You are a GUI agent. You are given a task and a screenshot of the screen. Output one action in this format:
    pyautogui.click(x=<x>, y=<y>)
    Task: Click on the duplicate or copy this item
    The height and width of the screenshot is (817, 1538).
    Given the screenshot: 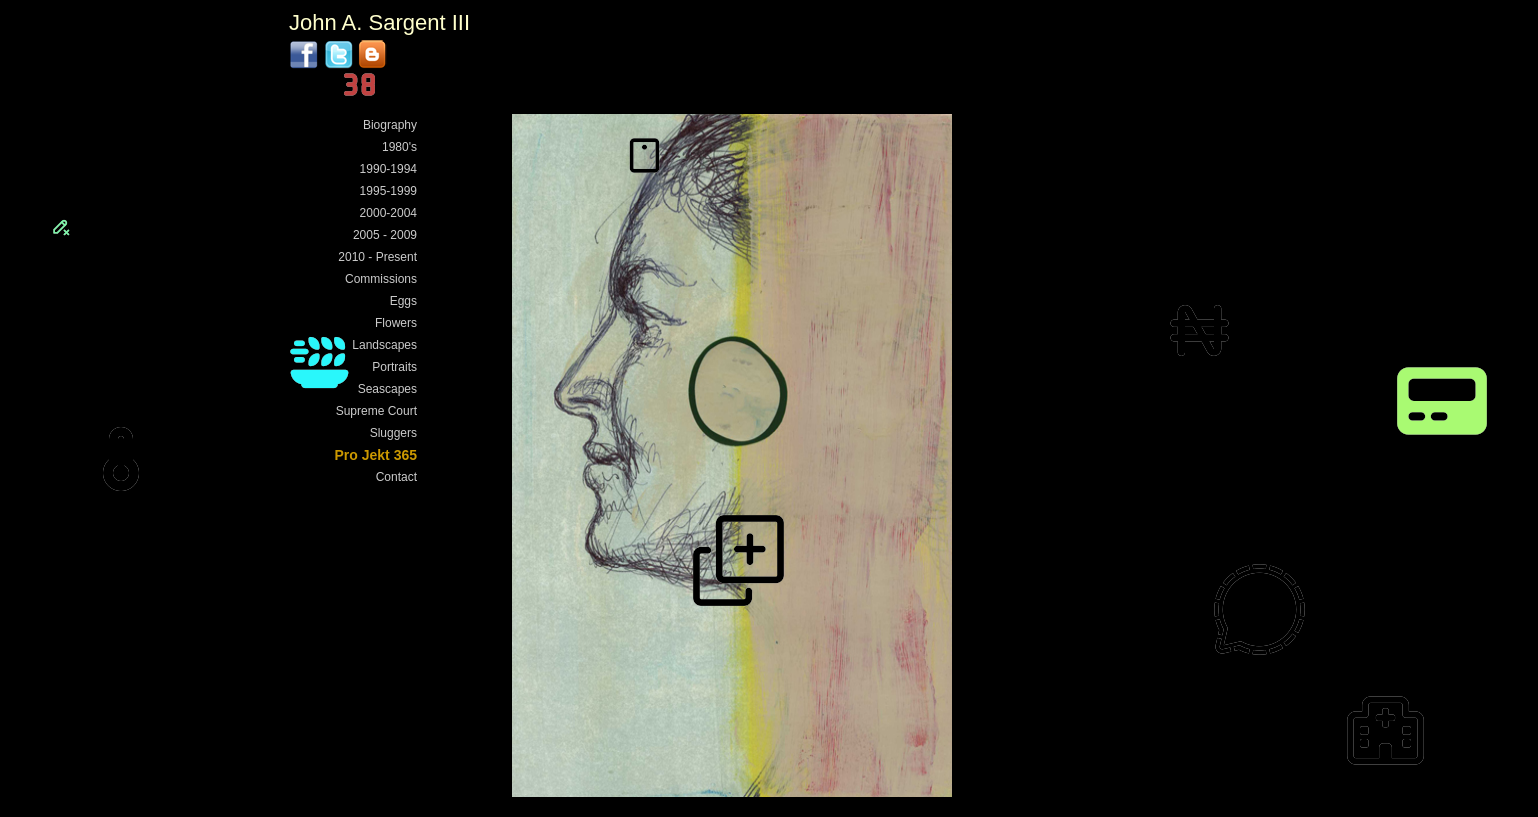 What is the action you would take?
    pyautogui.click(x=738, y=560)
    